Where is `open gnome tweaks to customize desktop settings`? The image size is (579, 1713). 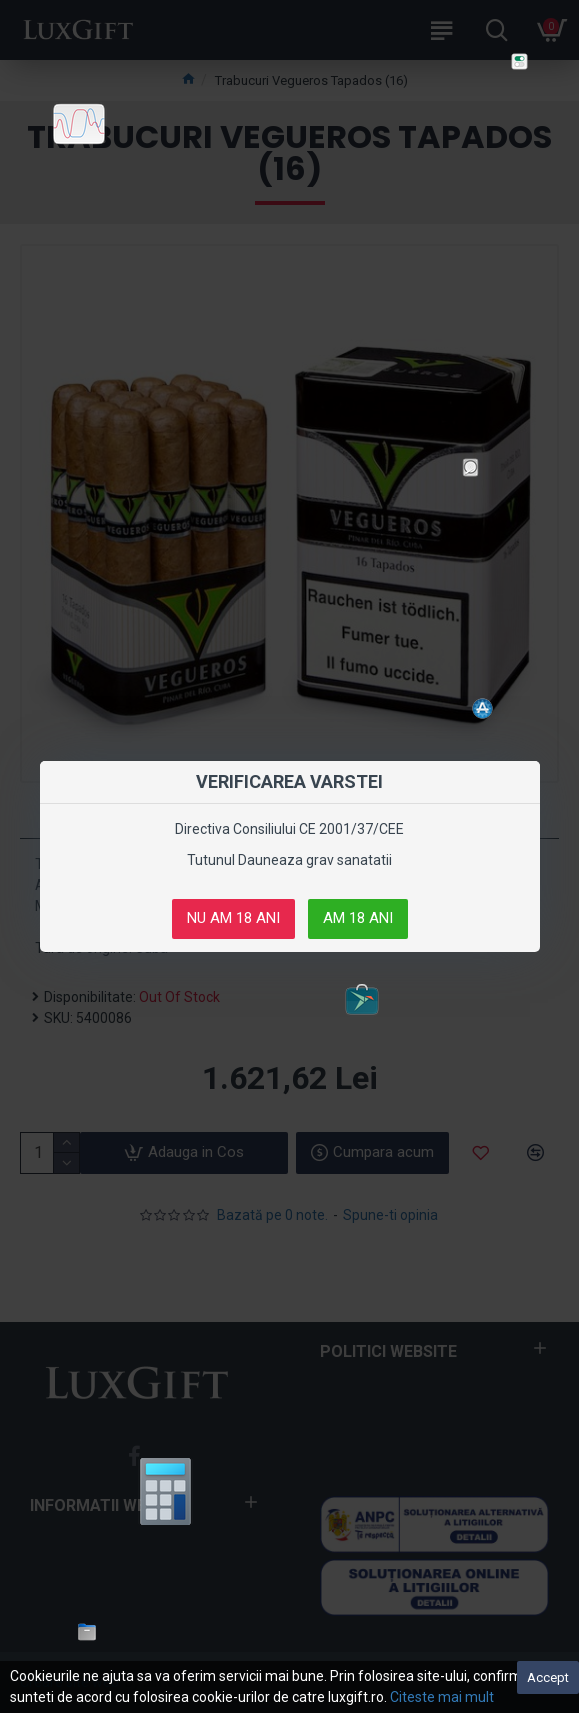
open gnome tweaks to customize desktop settings is located at coordinates (519, 61).